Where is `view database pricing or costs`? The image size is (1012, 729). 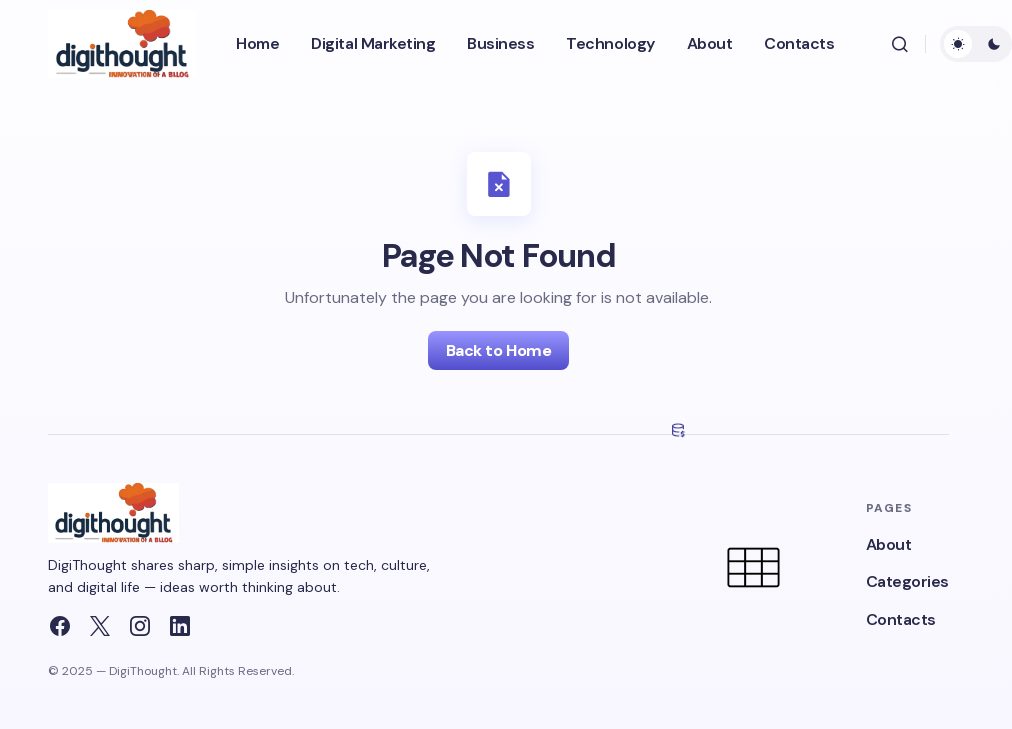
view database pricing or costs is located at coordinates (678, 430).